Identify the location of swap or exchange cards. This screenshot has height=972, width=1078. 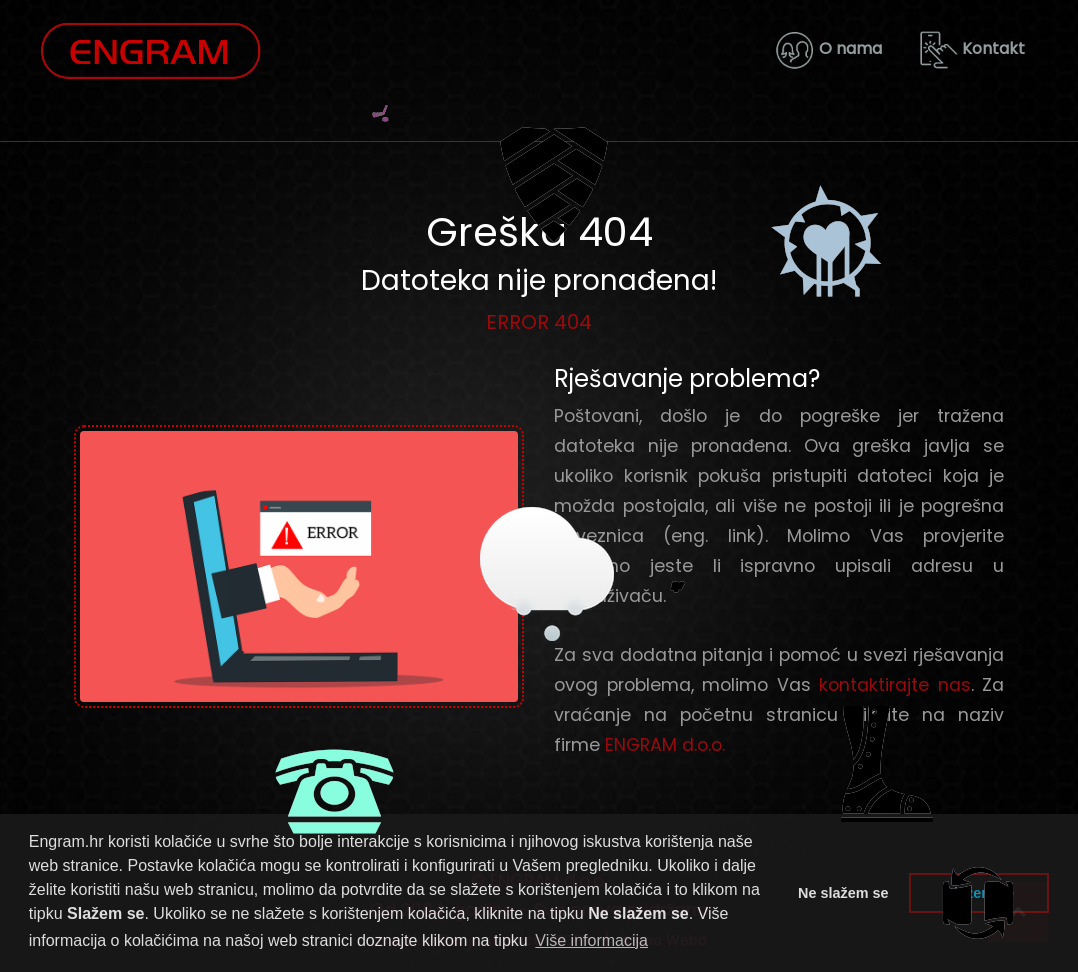
(978, 903).